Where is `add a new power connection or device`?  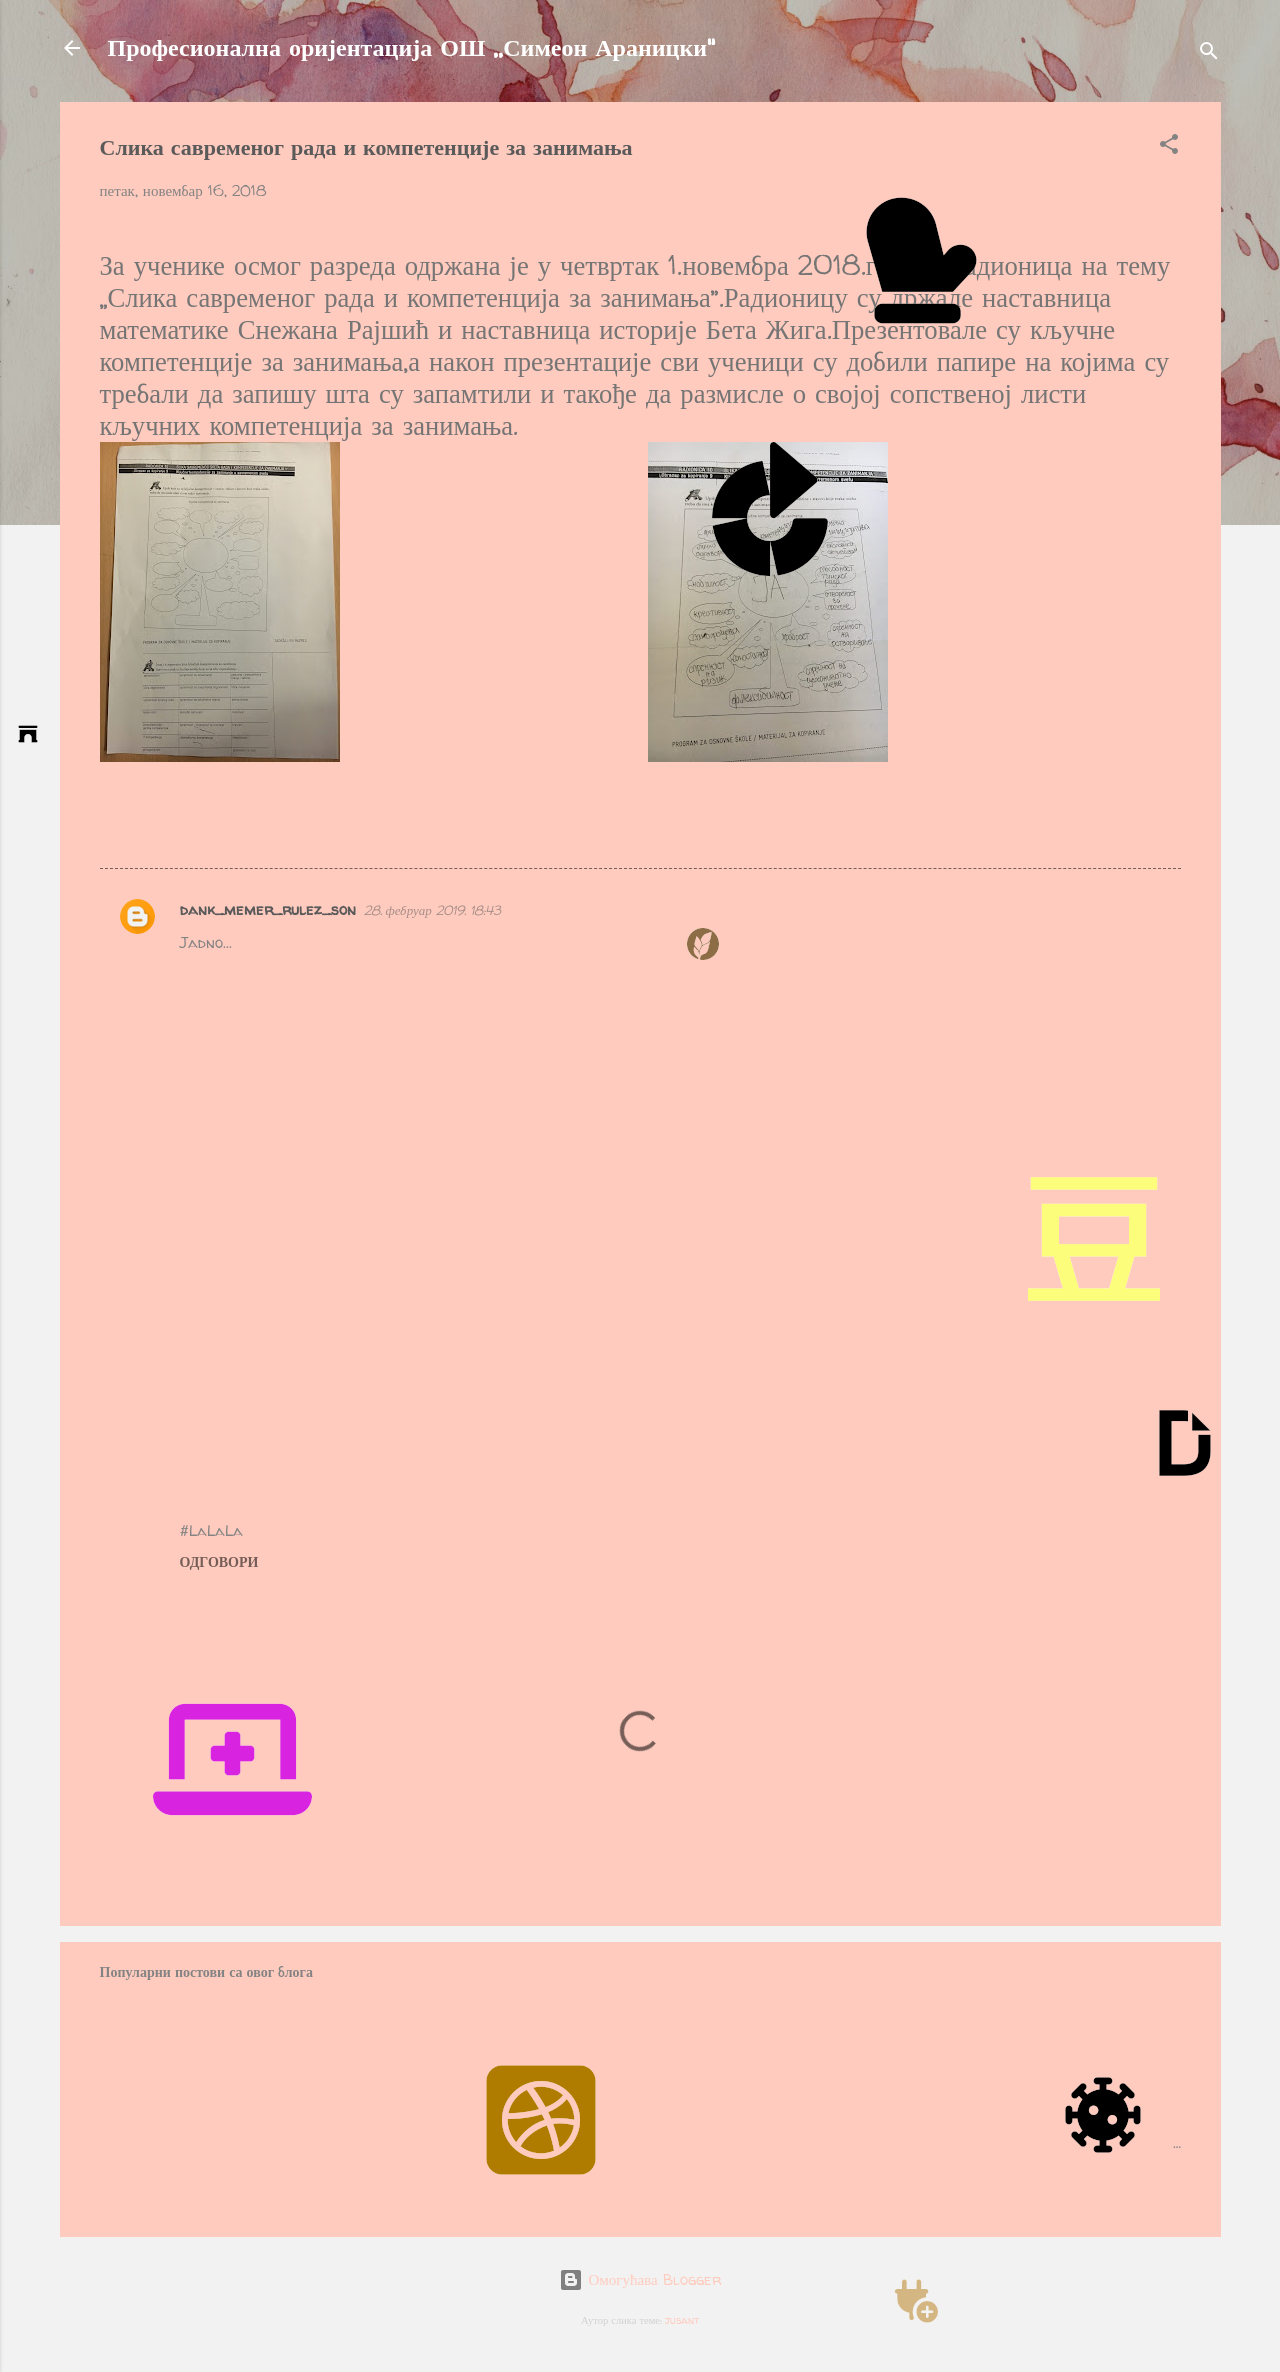
add a new power connection or device is located at coordinates (914, 2301).